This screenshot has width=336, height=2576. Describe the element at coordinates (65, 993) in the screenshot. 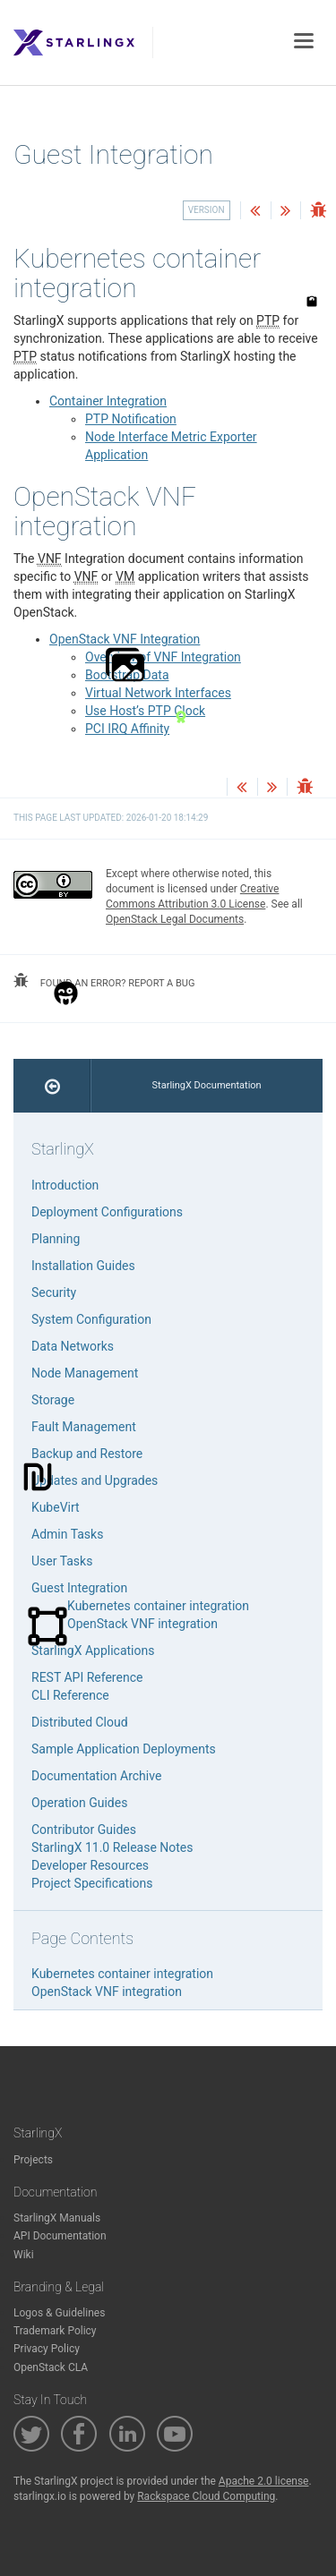

I see `react with a playful or silly expression` at that location.